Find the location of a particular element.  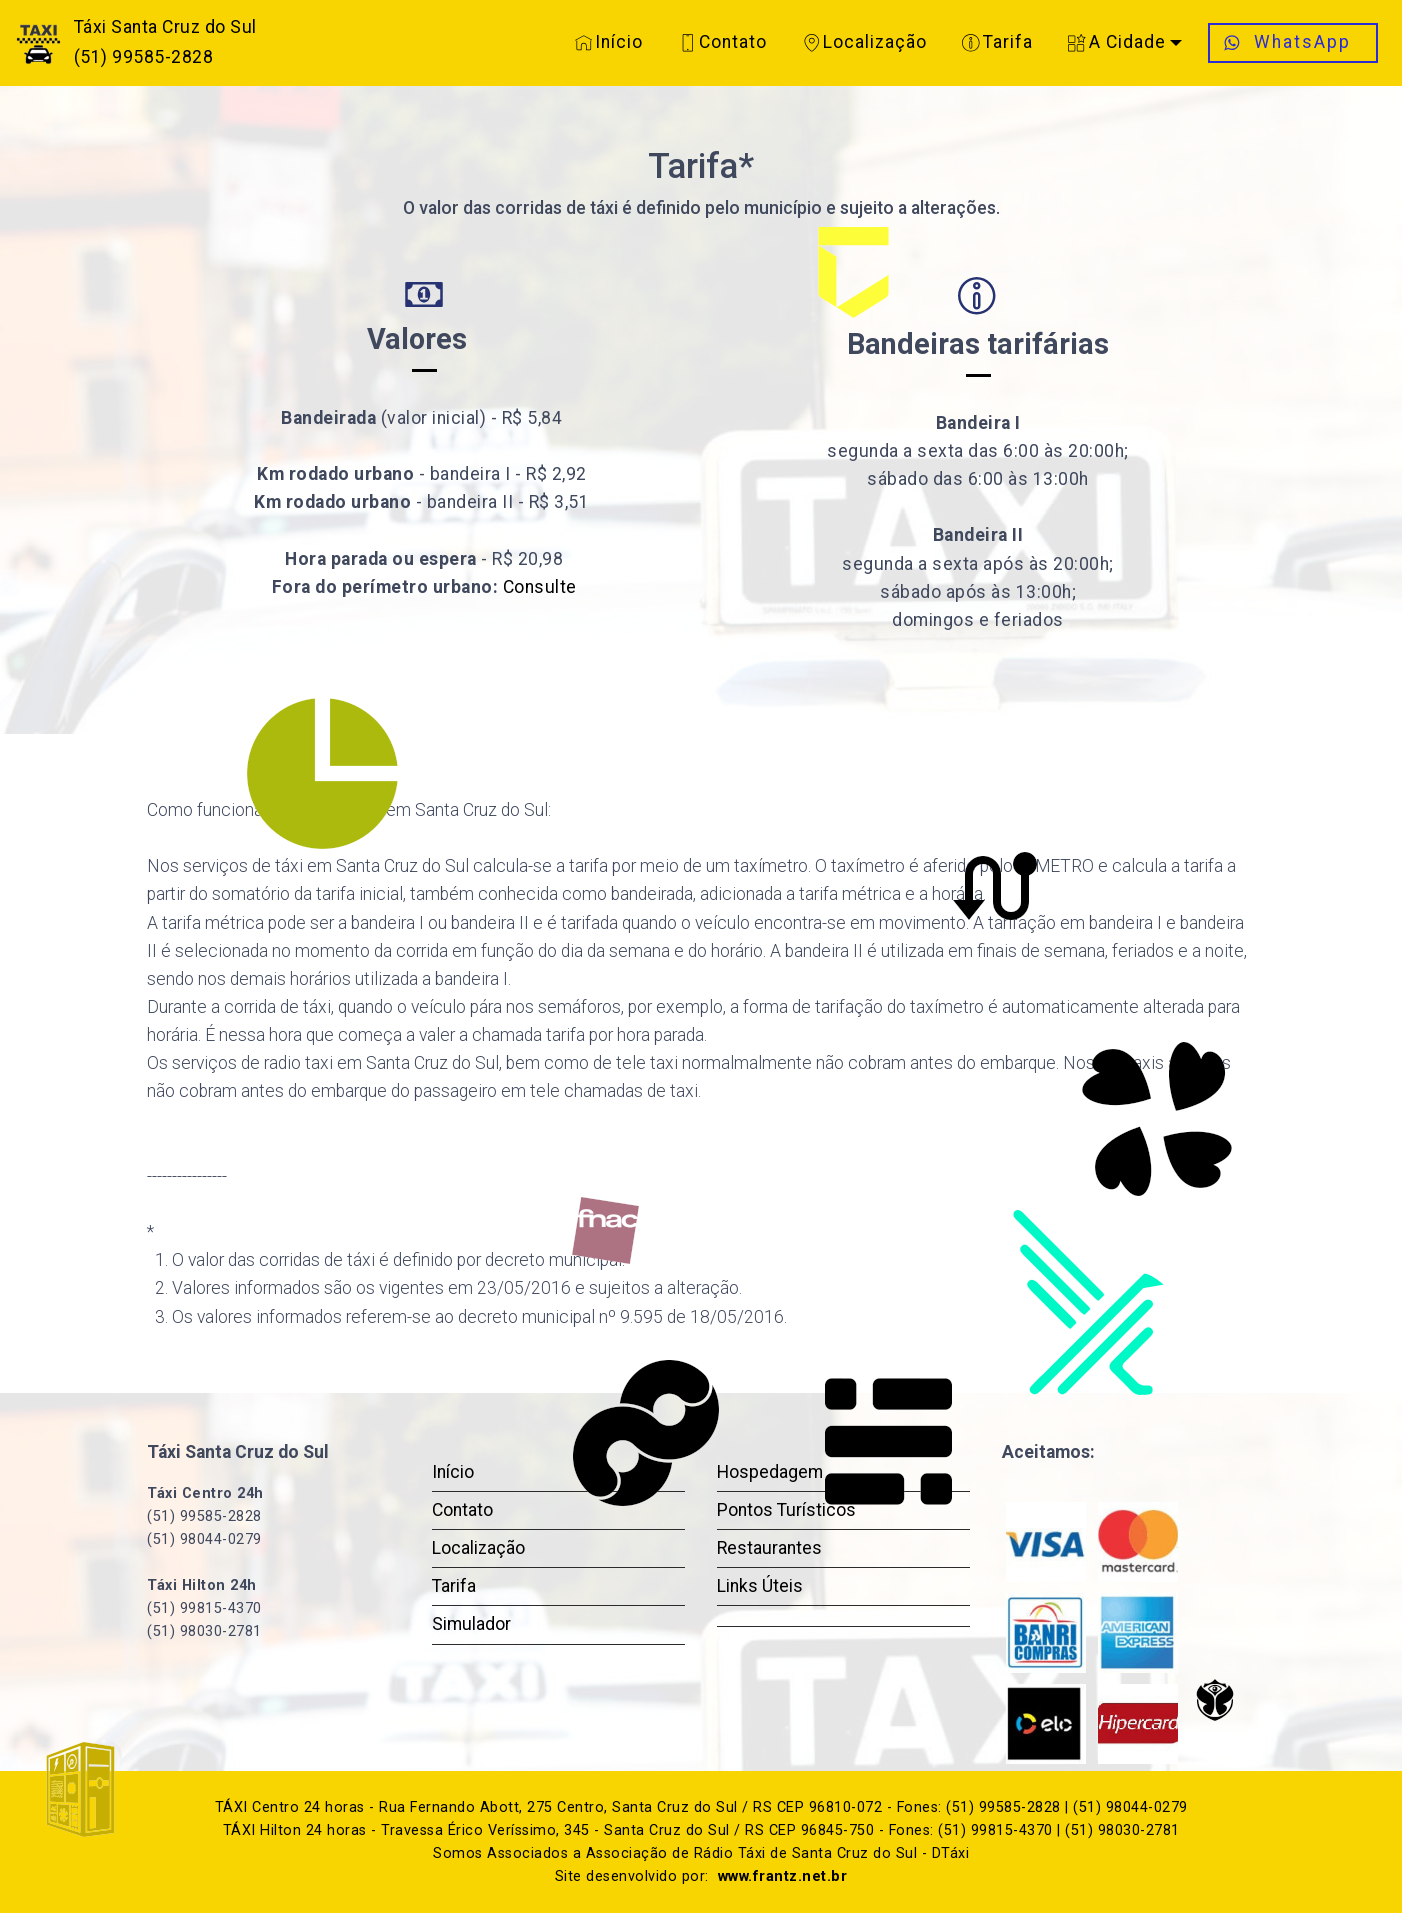

open Google Chronicle security platform is located at coordinates (853, 272).